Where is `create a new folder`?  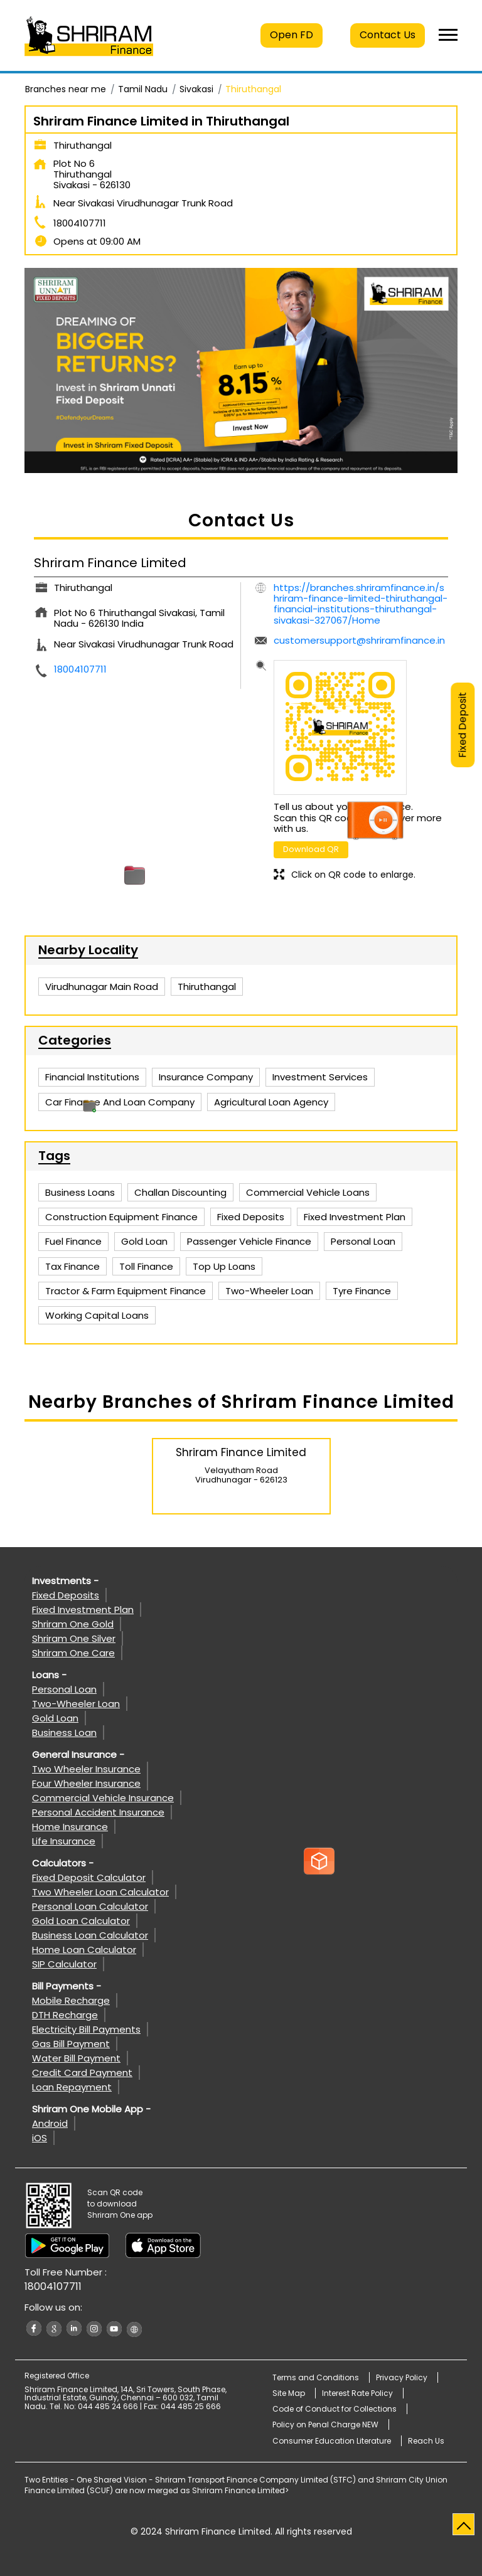
create a new folder is located at coordinates (89, 1105).